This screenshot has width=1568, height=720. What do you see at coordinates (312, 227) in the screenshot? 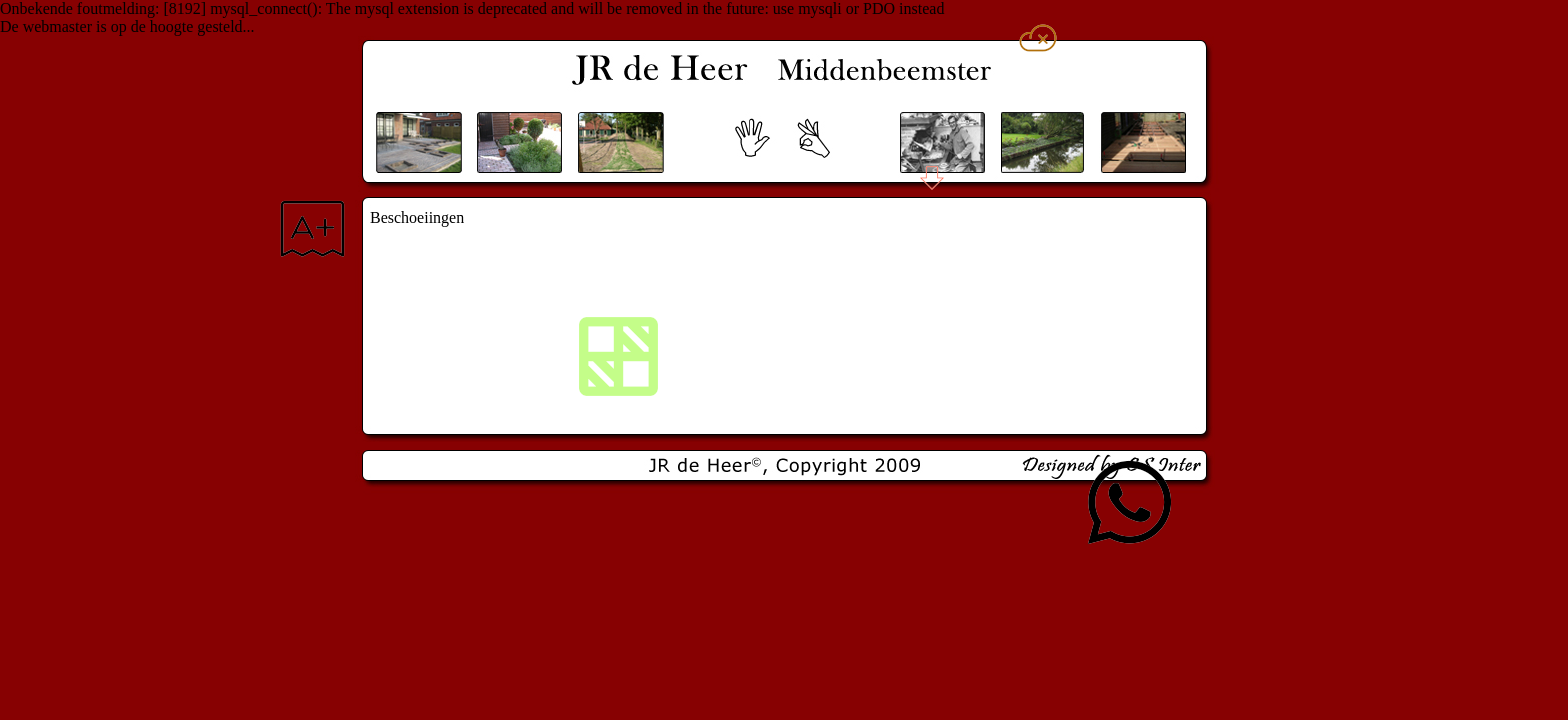
I see `view exam or test results` at bounding box center [312, 227].